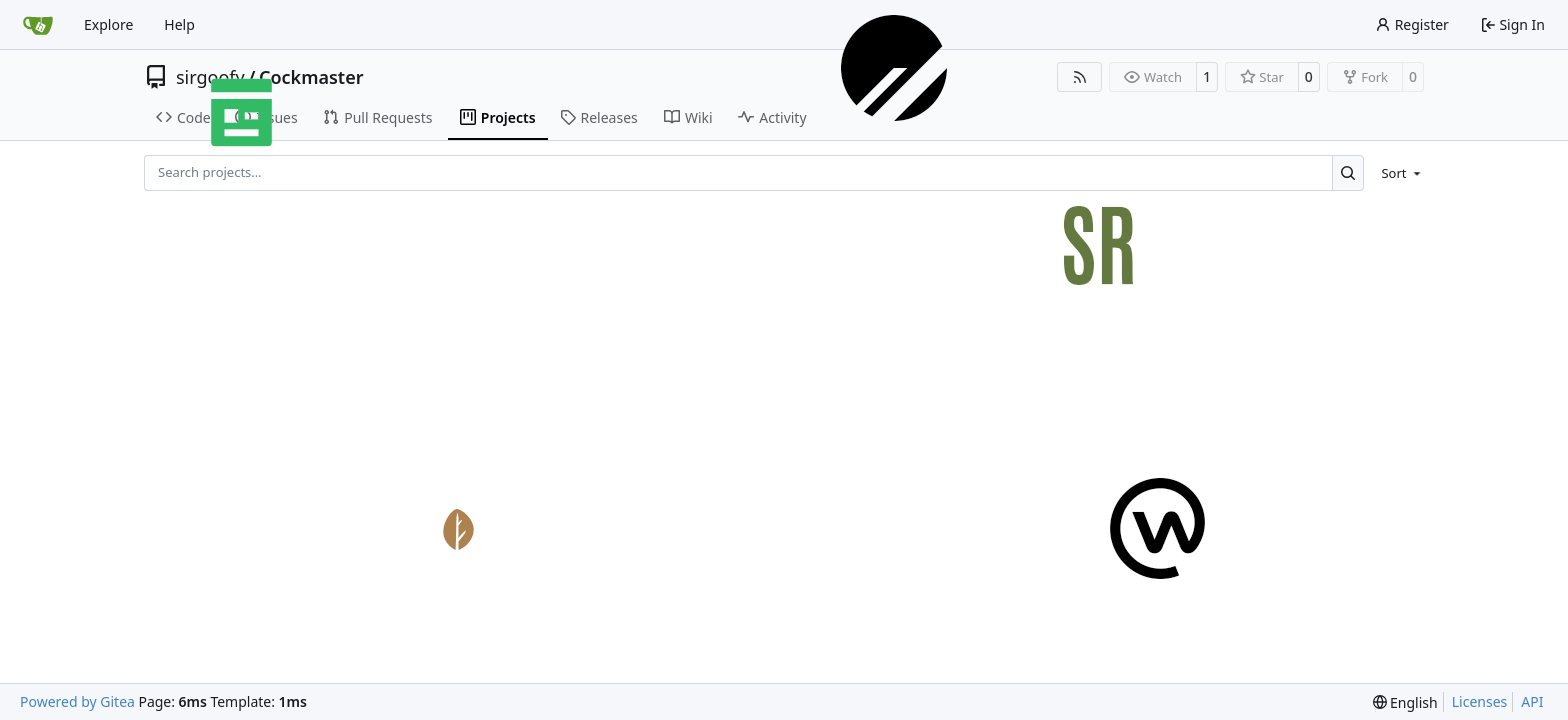 Image resolution: width=1568 pixels, height=720 pixels. Describe the element at coordinates (1157, 528) in the screenshot. I see `open Workplace by Meta` at that location.